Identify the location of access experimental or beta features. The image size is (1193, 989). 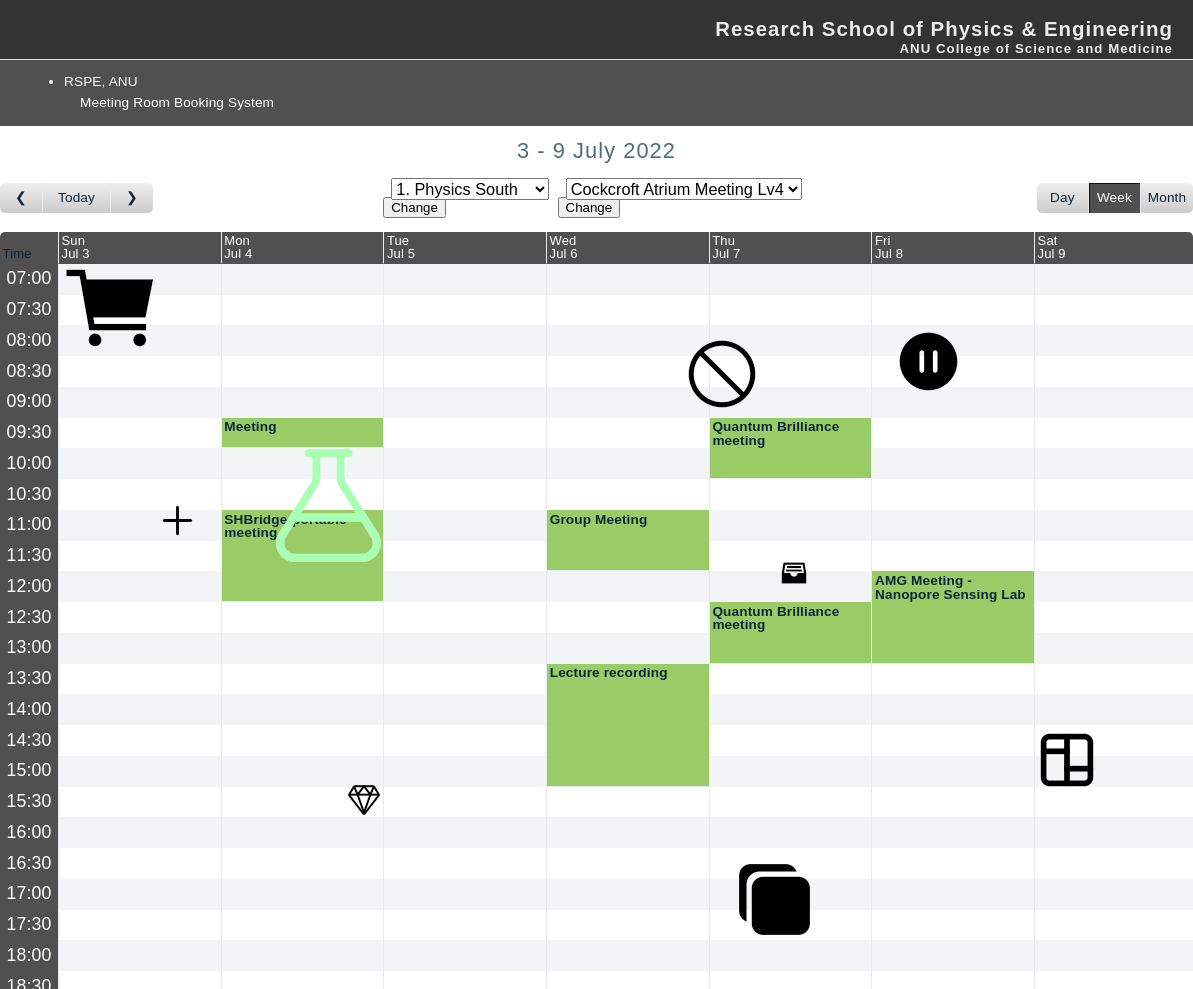
(328, 505).